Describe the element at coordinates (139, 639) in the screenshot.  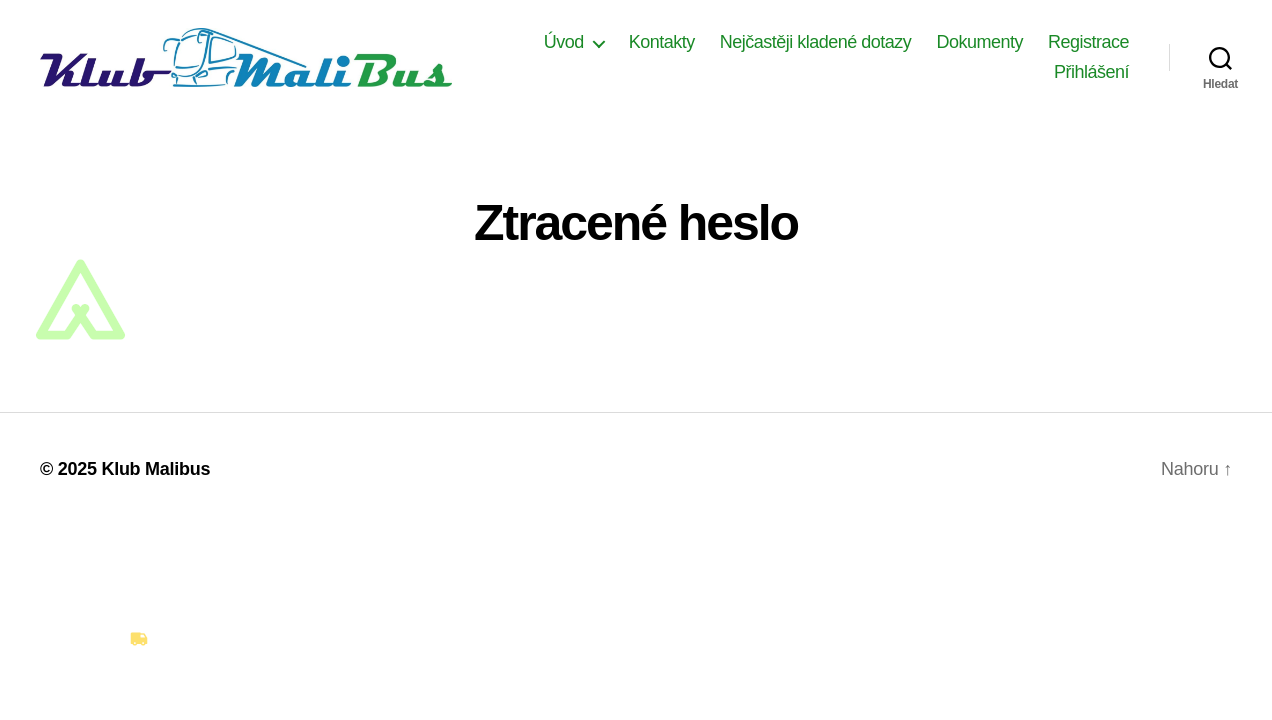
I see `track your delivery status` at that location.